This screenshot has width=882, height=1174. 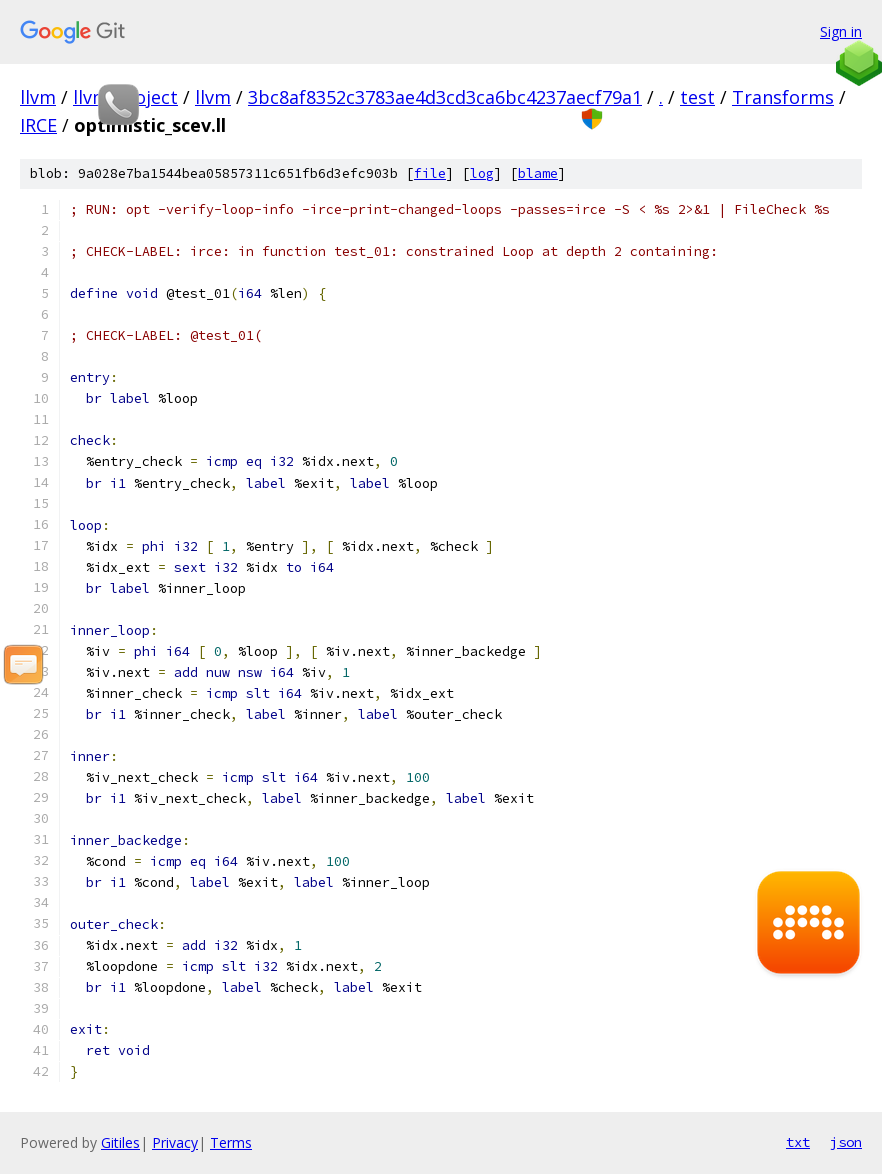 What do you see at coordinates (859, 63) in the screenshot?
I see `open the visualize app` at bounding box center [859, 63].